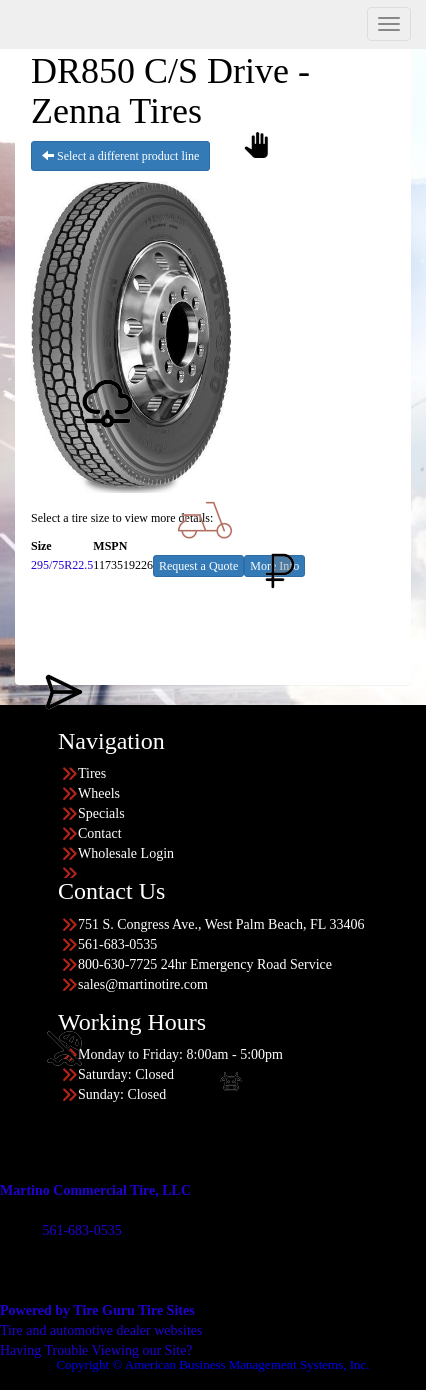 The image size is (426, 1390). Describe the element at coordinates (107, 402) in the screenshot. I see `access cloud network settings` at that location.